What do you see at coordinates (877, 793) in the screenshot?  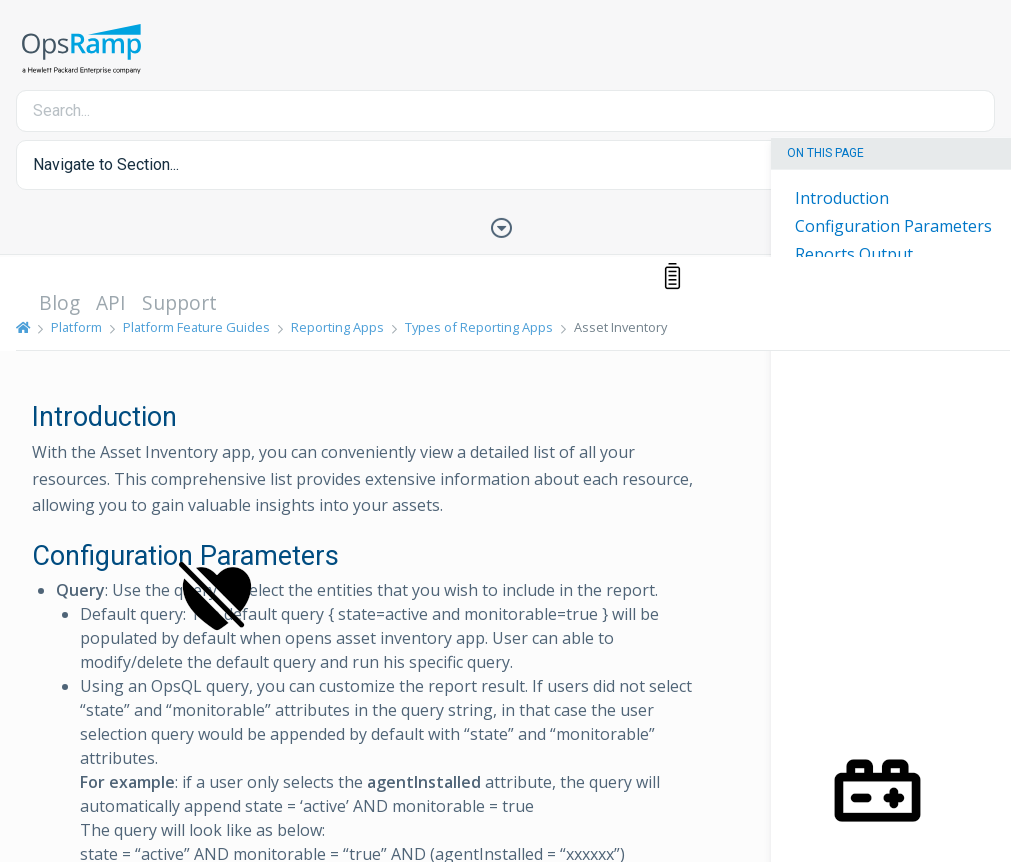 I see `check vehicle battery status` at bounding box center [877, 793].